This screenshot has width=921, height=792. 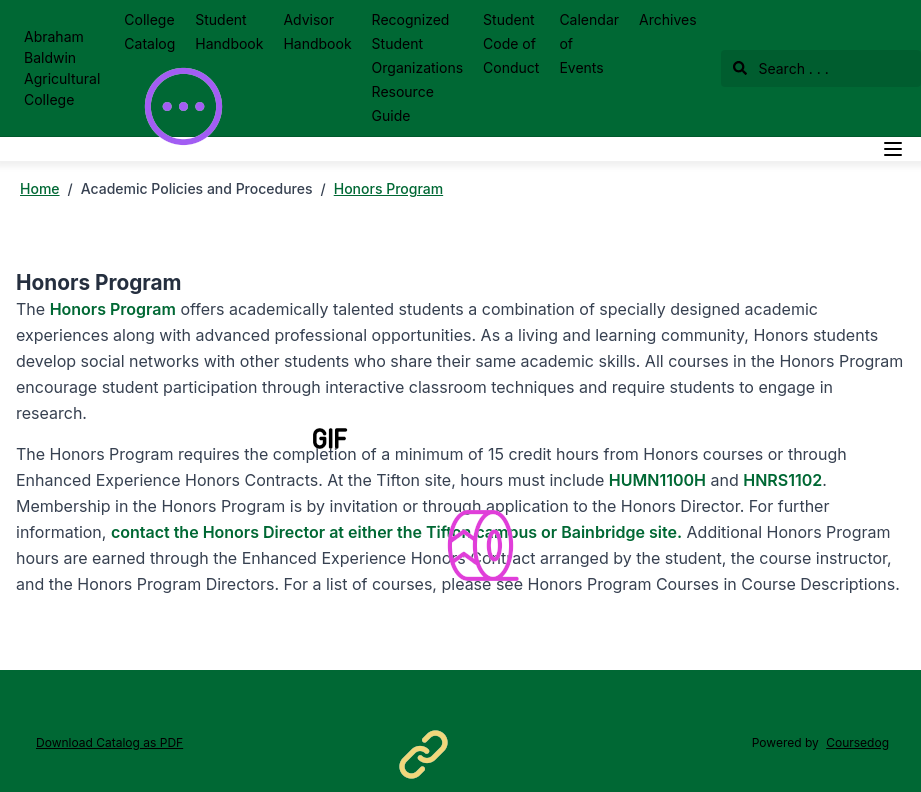 What do you see at coordinates (423, 754) in the screenshot?
I see `copy or share a link` at bounding box center [423, 754].